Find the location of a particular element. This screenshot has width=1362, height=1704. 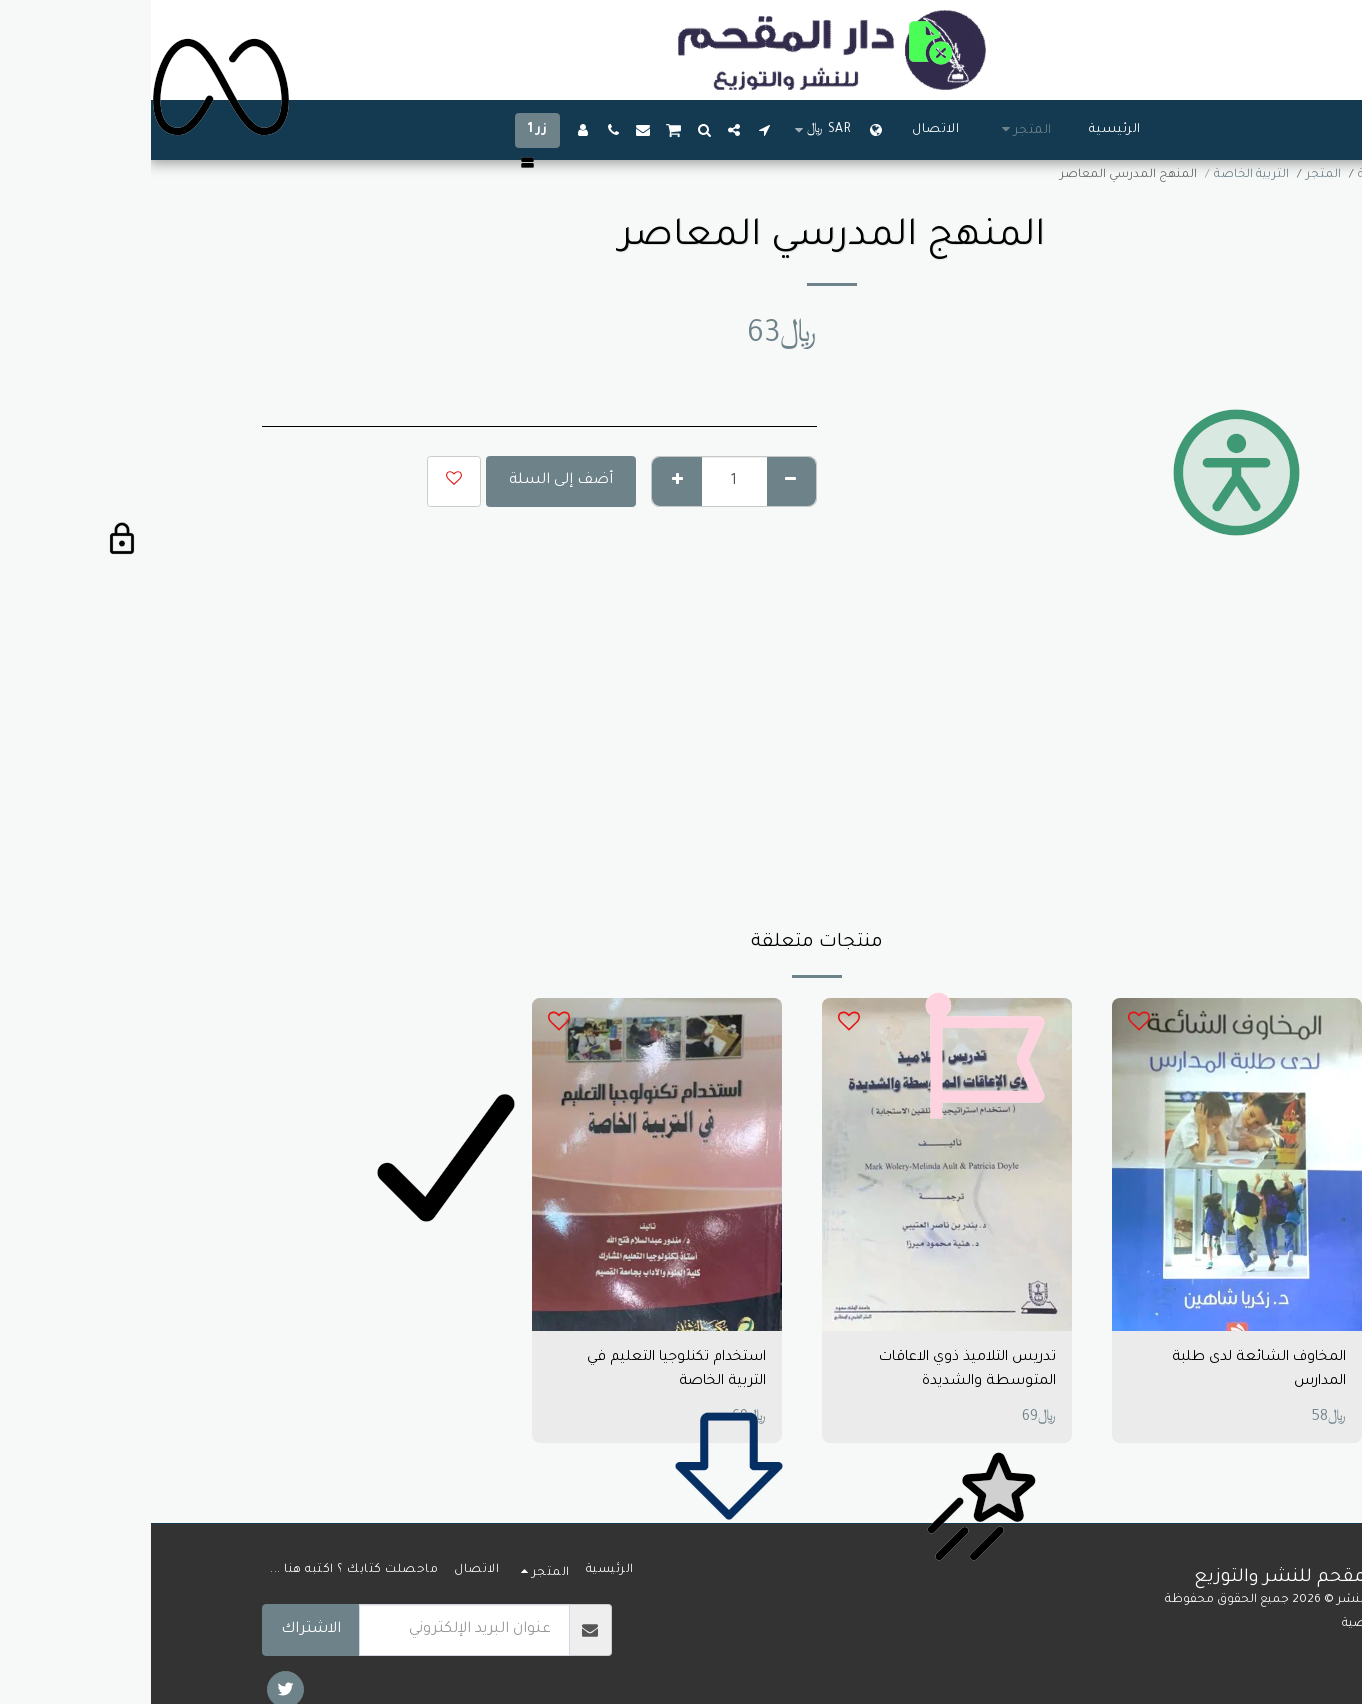

confirms a completed action or task is located at coordinates (446, 1153).